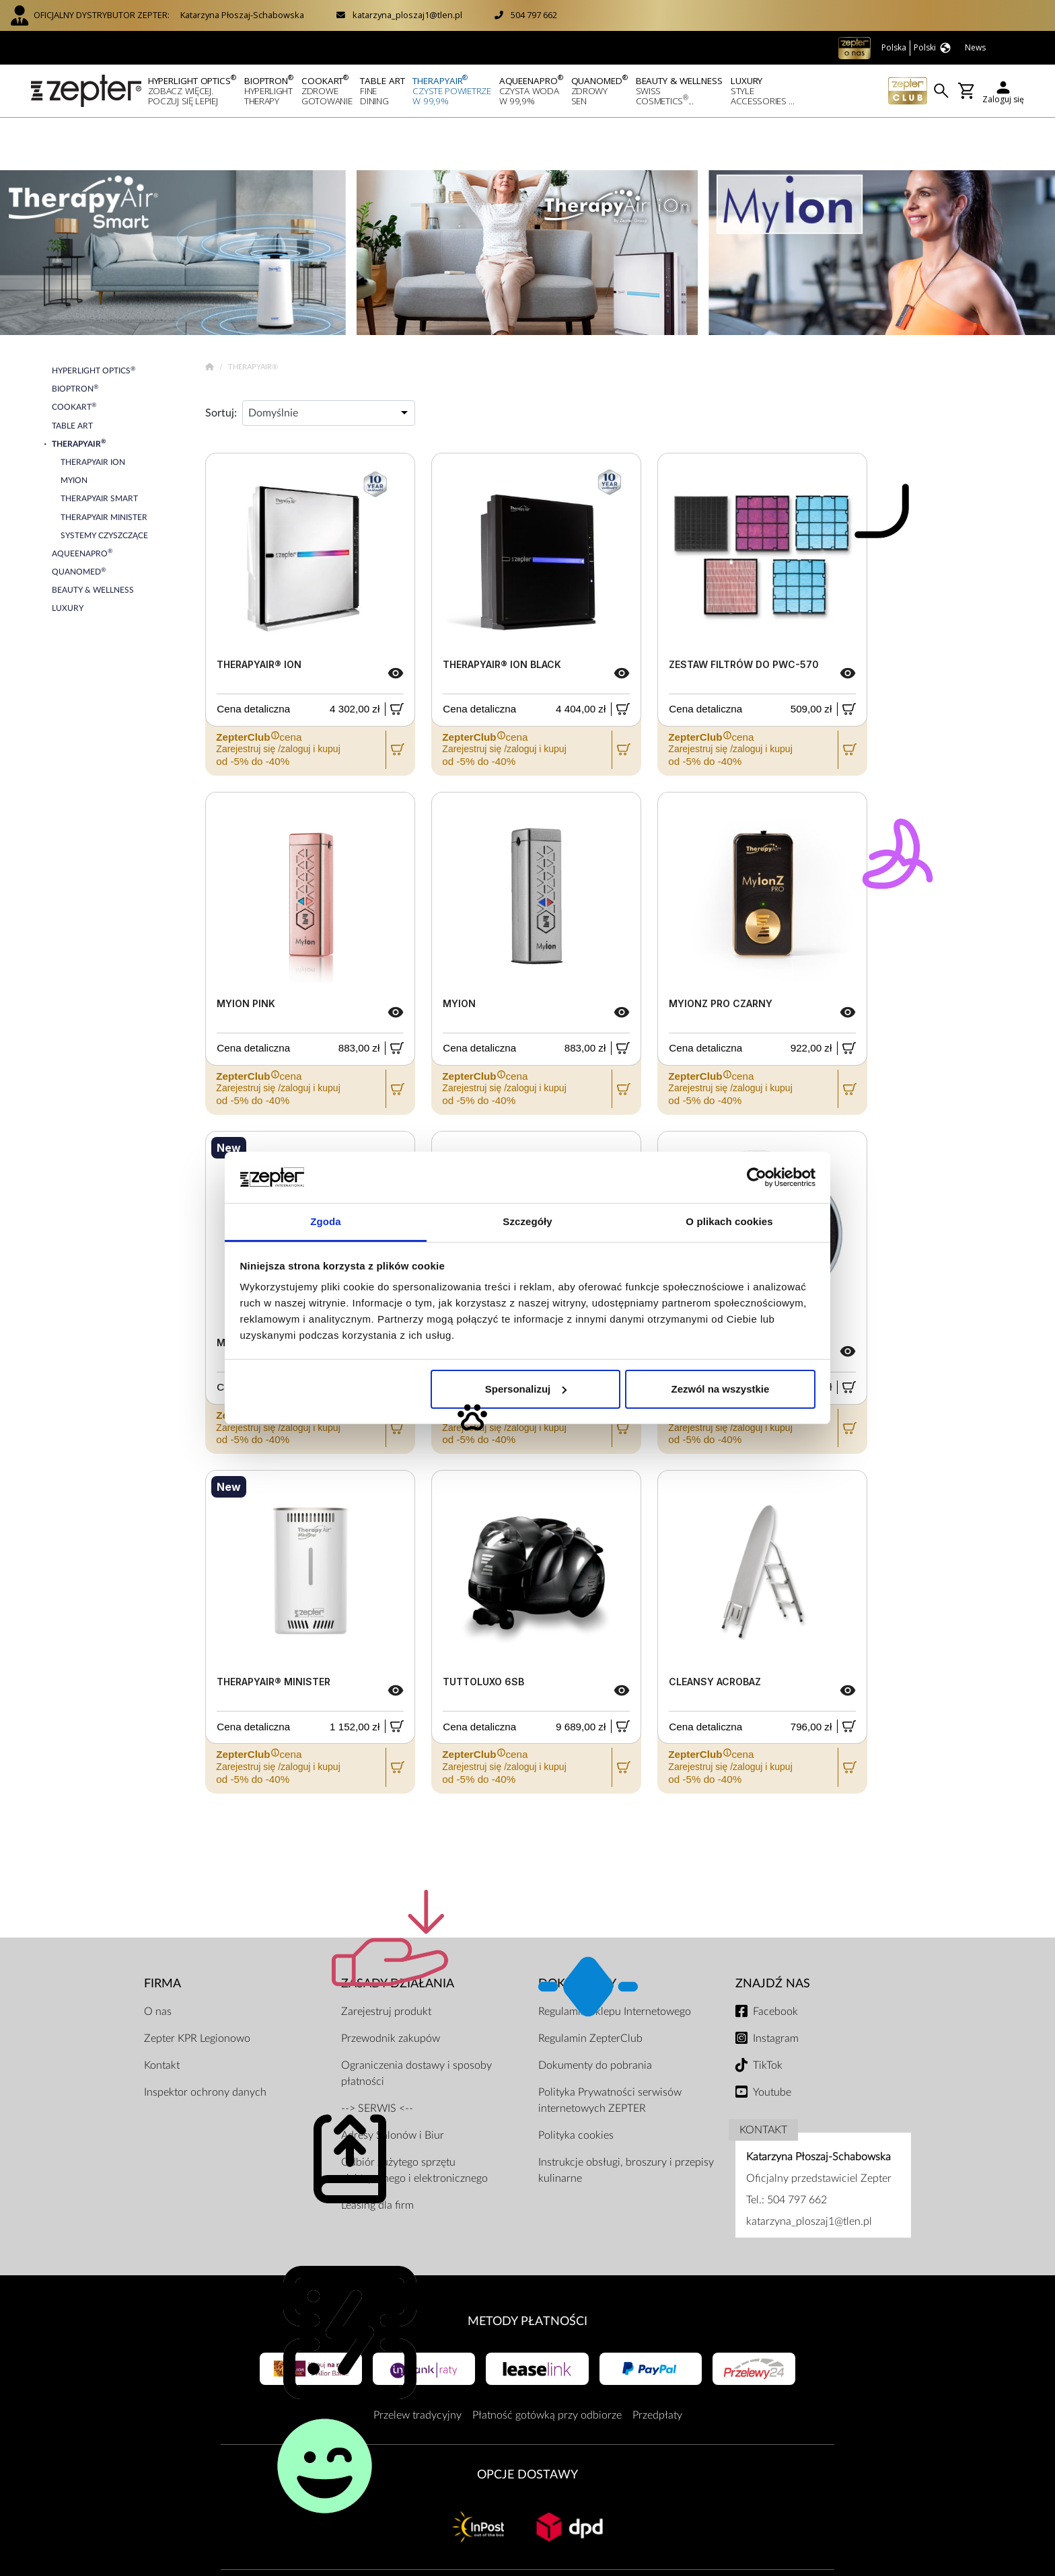  I want to click on access pet-related features or settings, so click(472, 1417).